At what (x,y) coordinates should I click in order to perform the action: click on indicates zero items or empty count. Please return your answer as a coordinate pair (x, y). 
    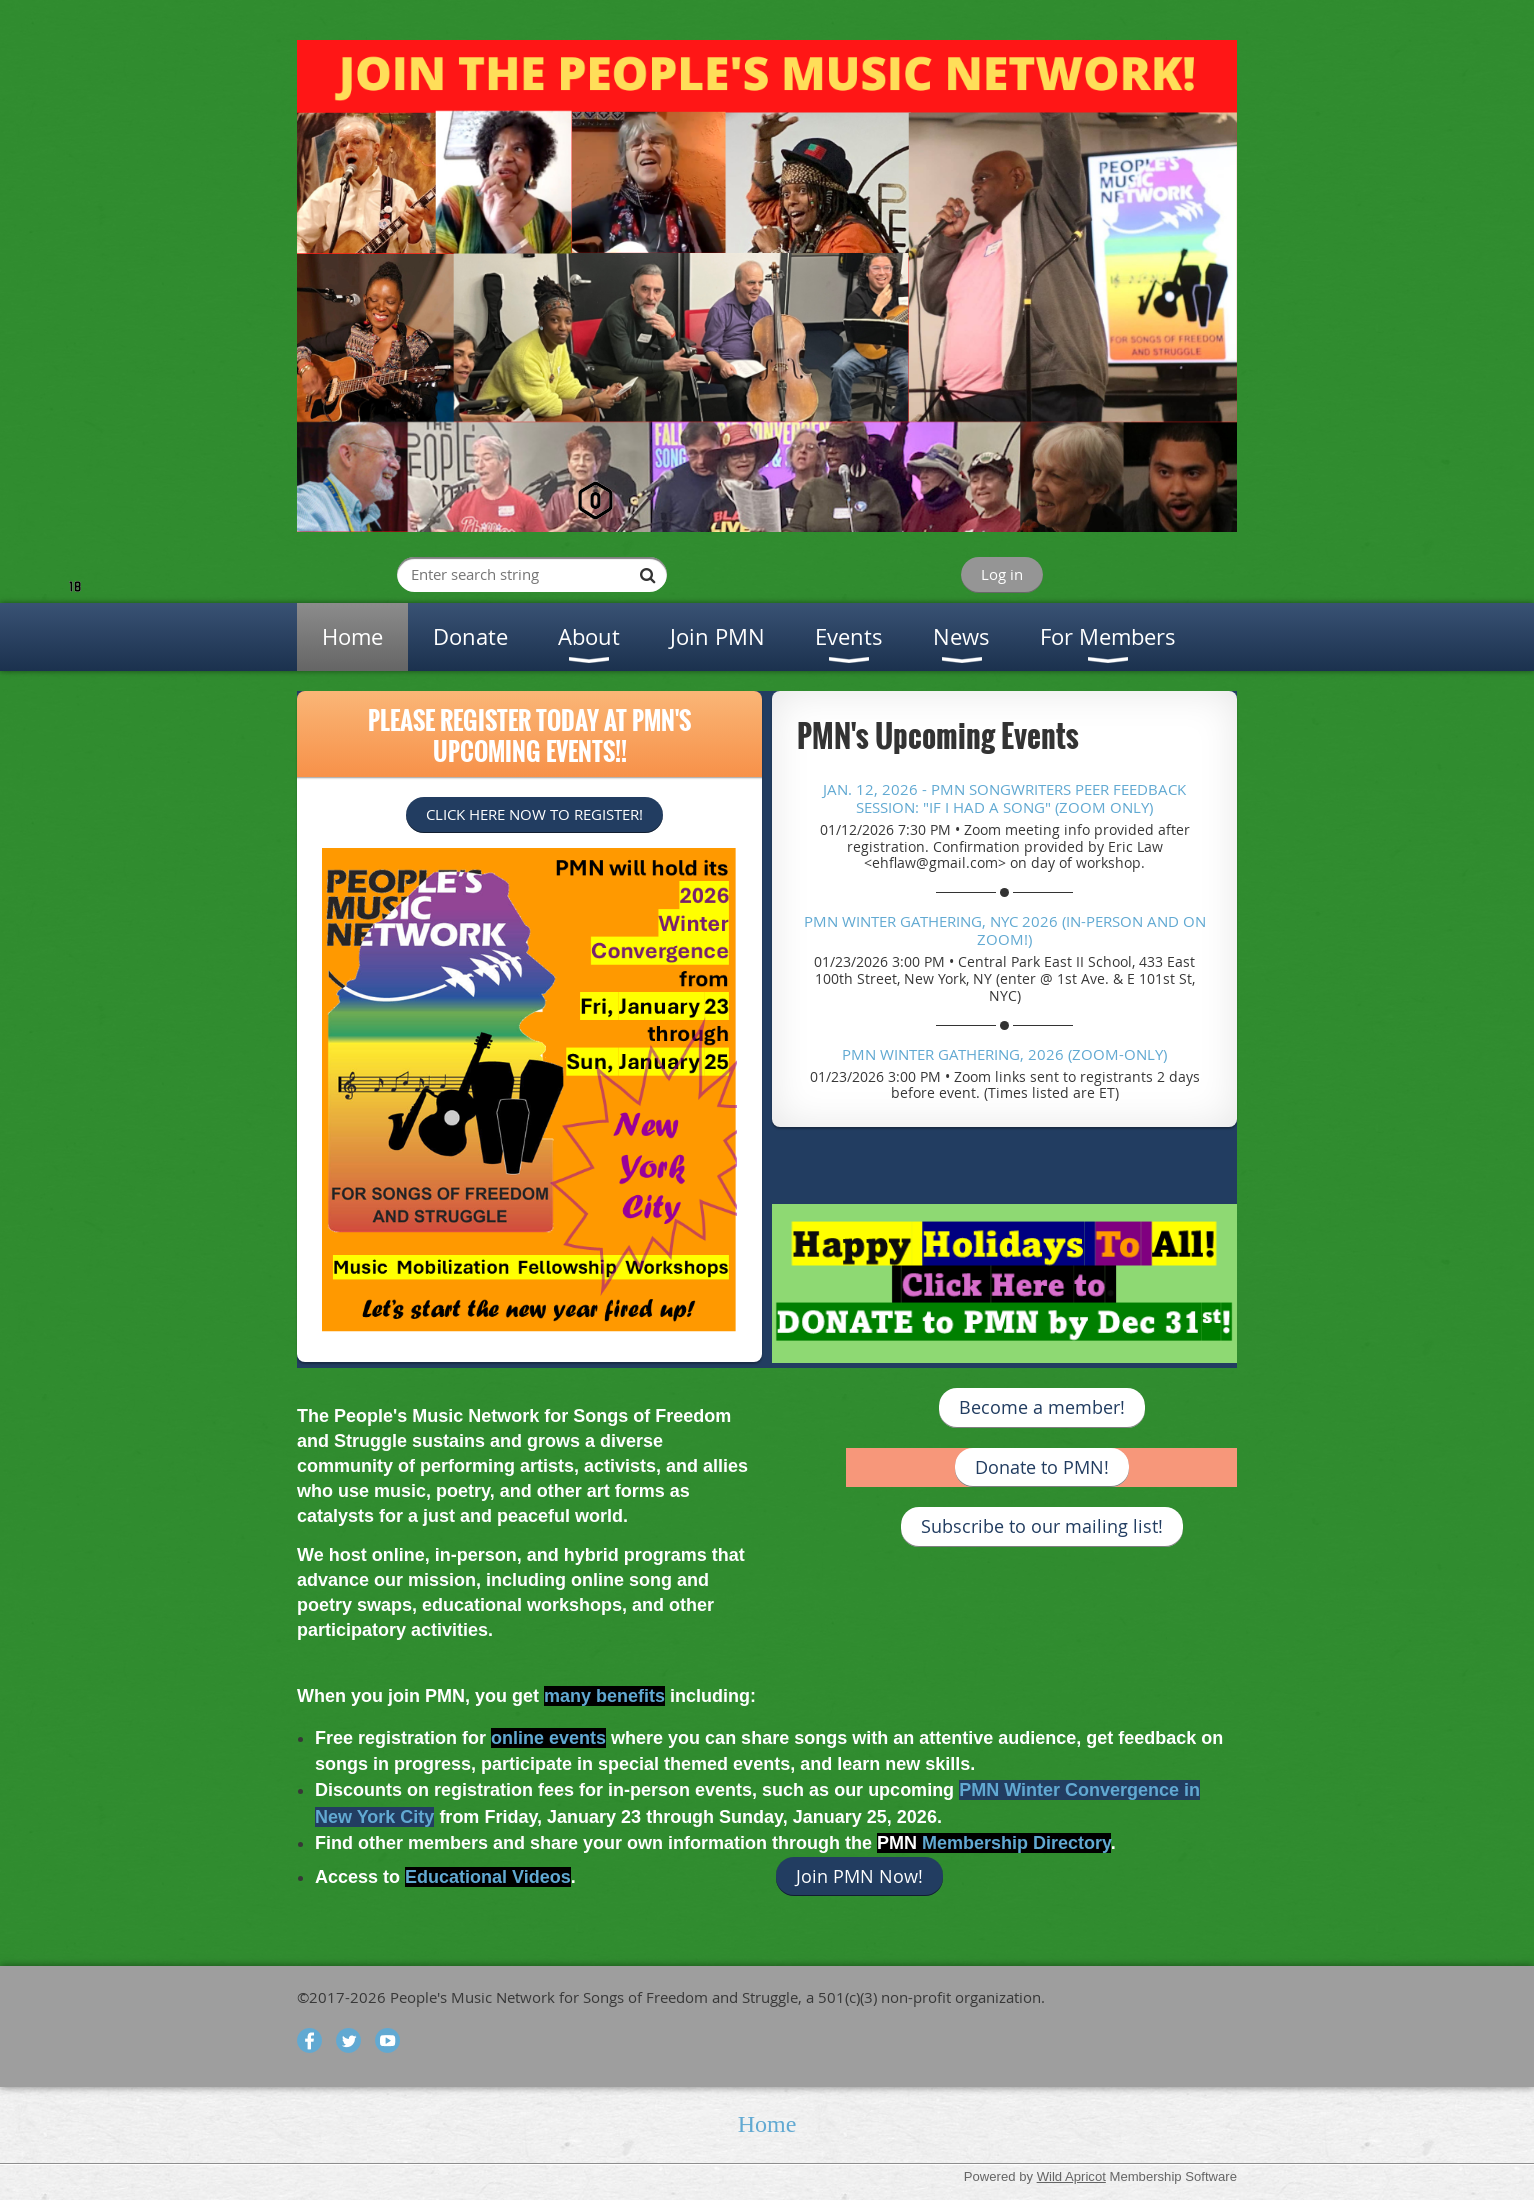
    Looking at the image, I should click on (595, 500).